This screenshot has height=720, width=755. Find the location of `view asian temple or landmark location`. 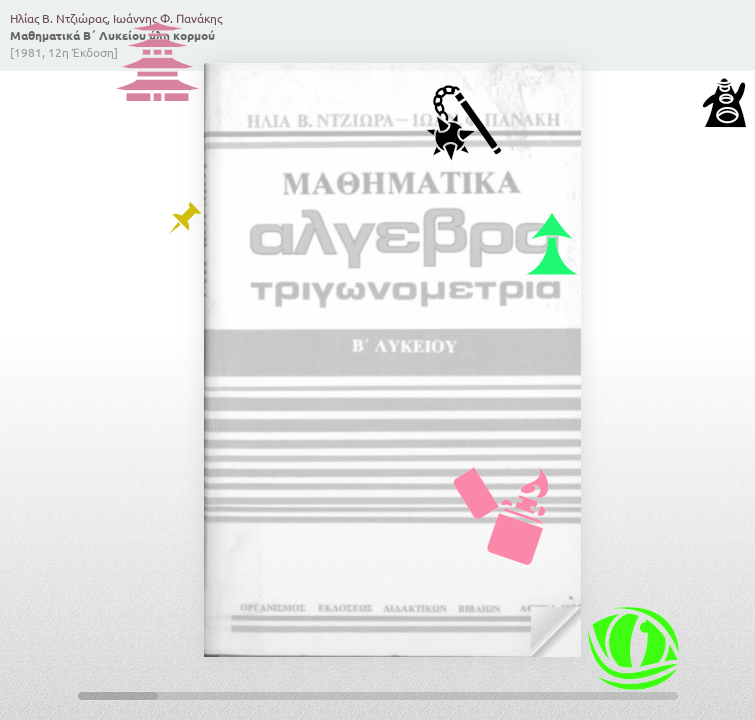

view asian temple or landmark location is located at coordinates (157, 61).